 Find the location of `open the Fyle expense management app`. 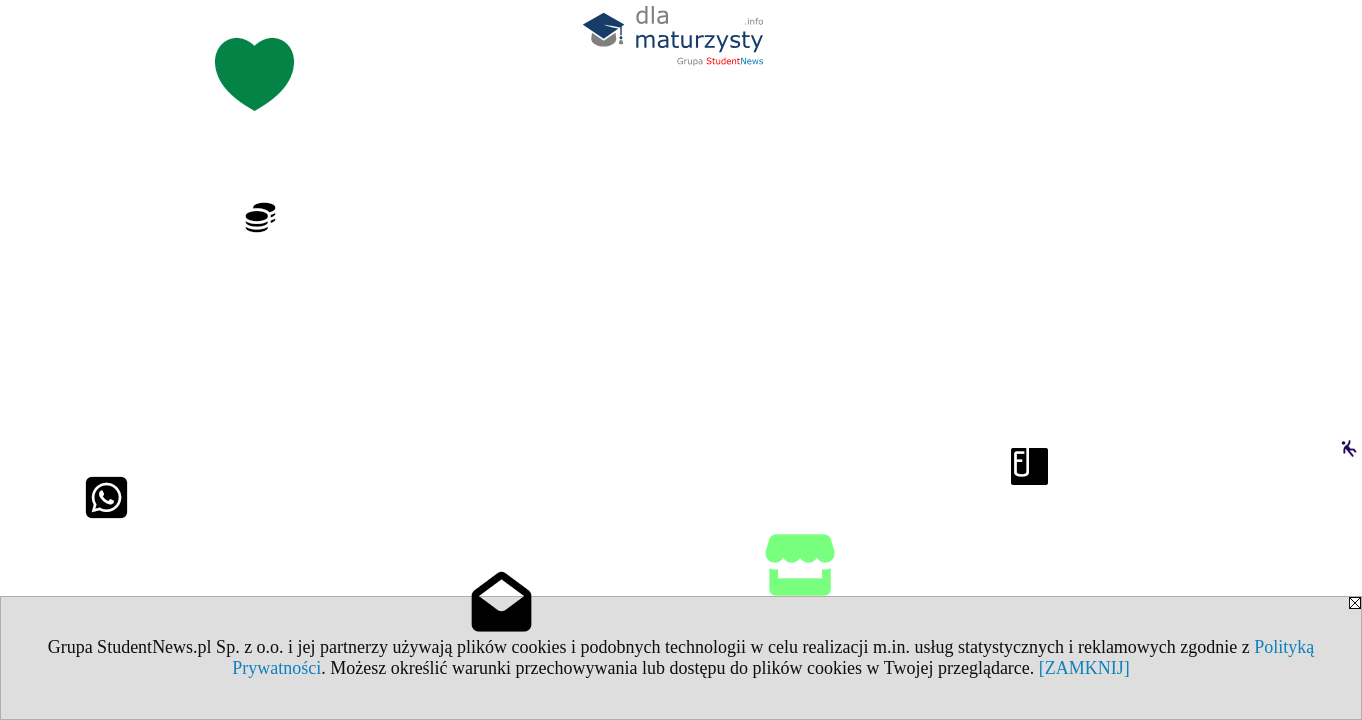

open the Fyle expense management app is located at coordinates (1029, 466).